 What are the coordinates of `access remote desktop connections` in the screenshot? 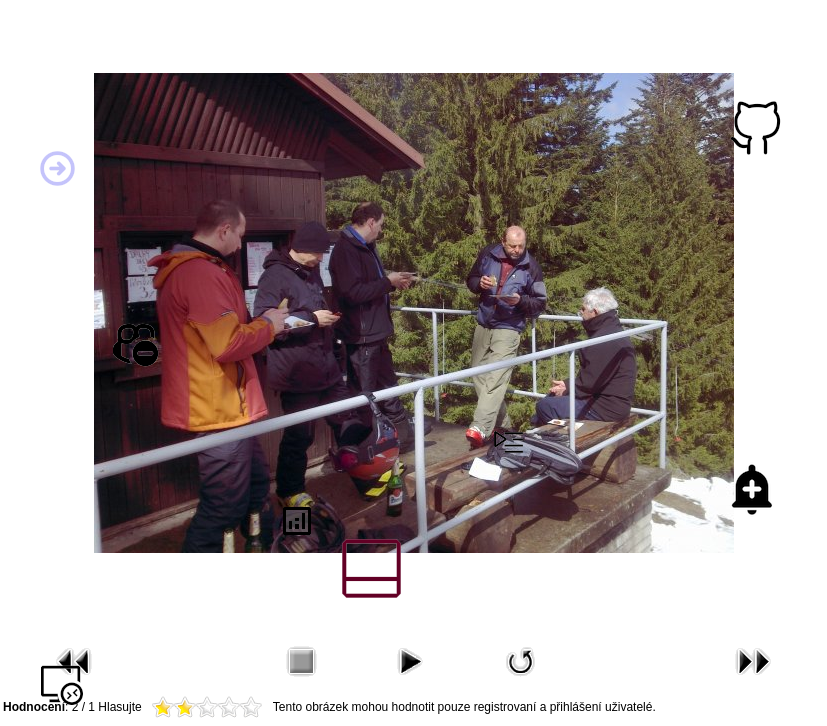 It's located at (61, 683).